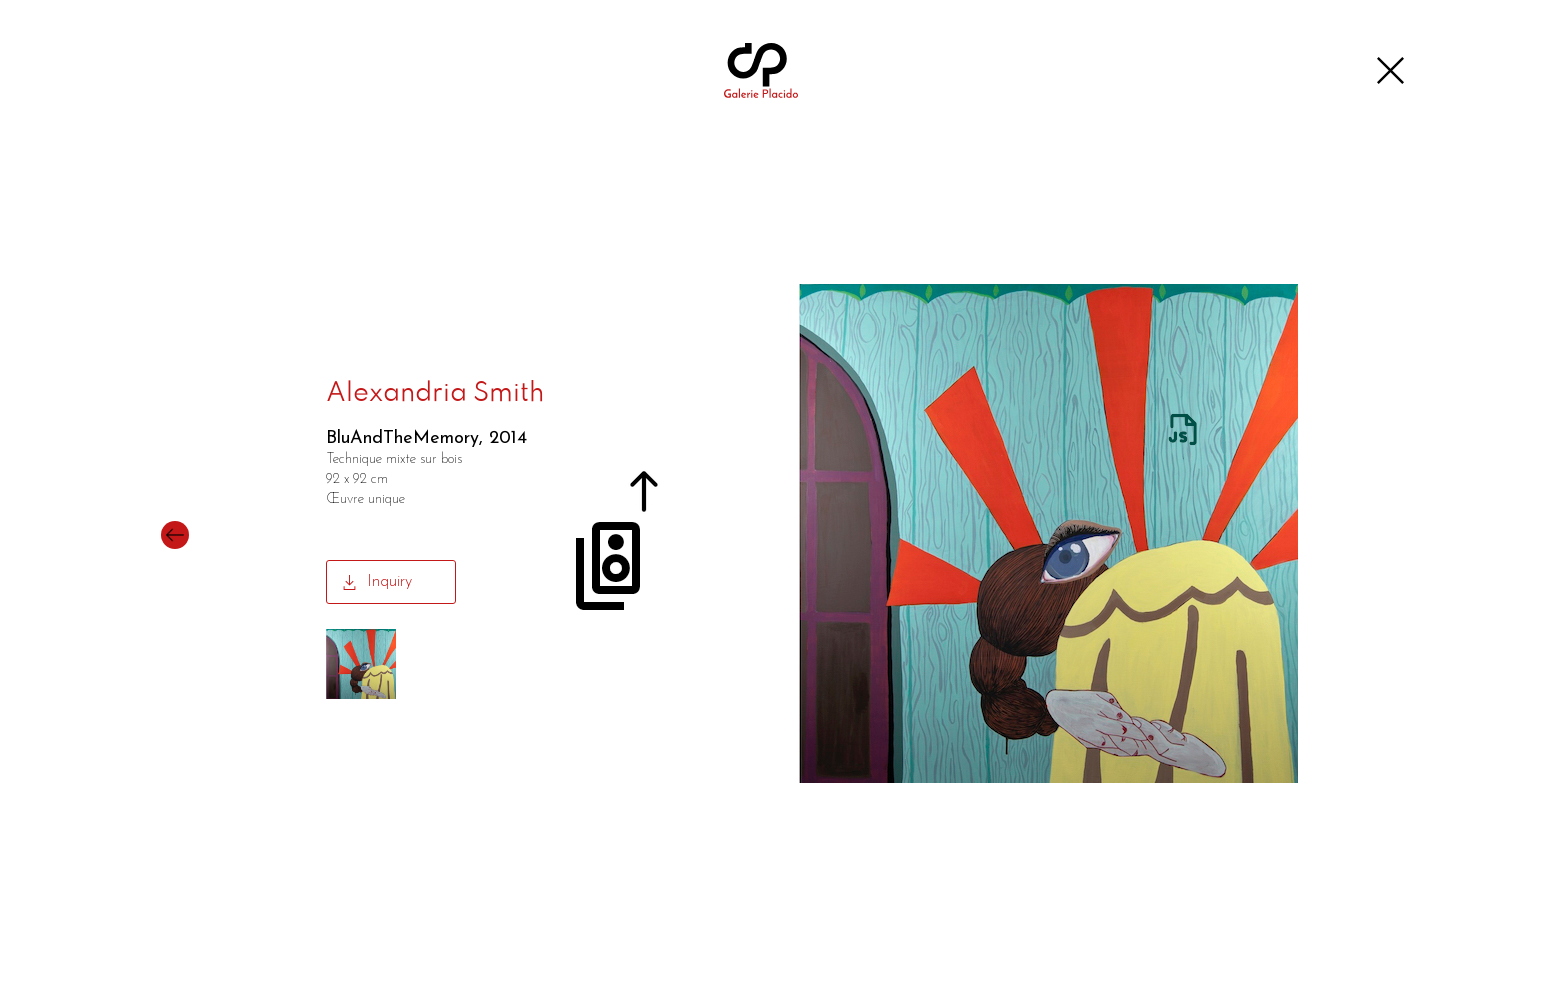  I want to click on access speaker group settings, so click(608, 566).